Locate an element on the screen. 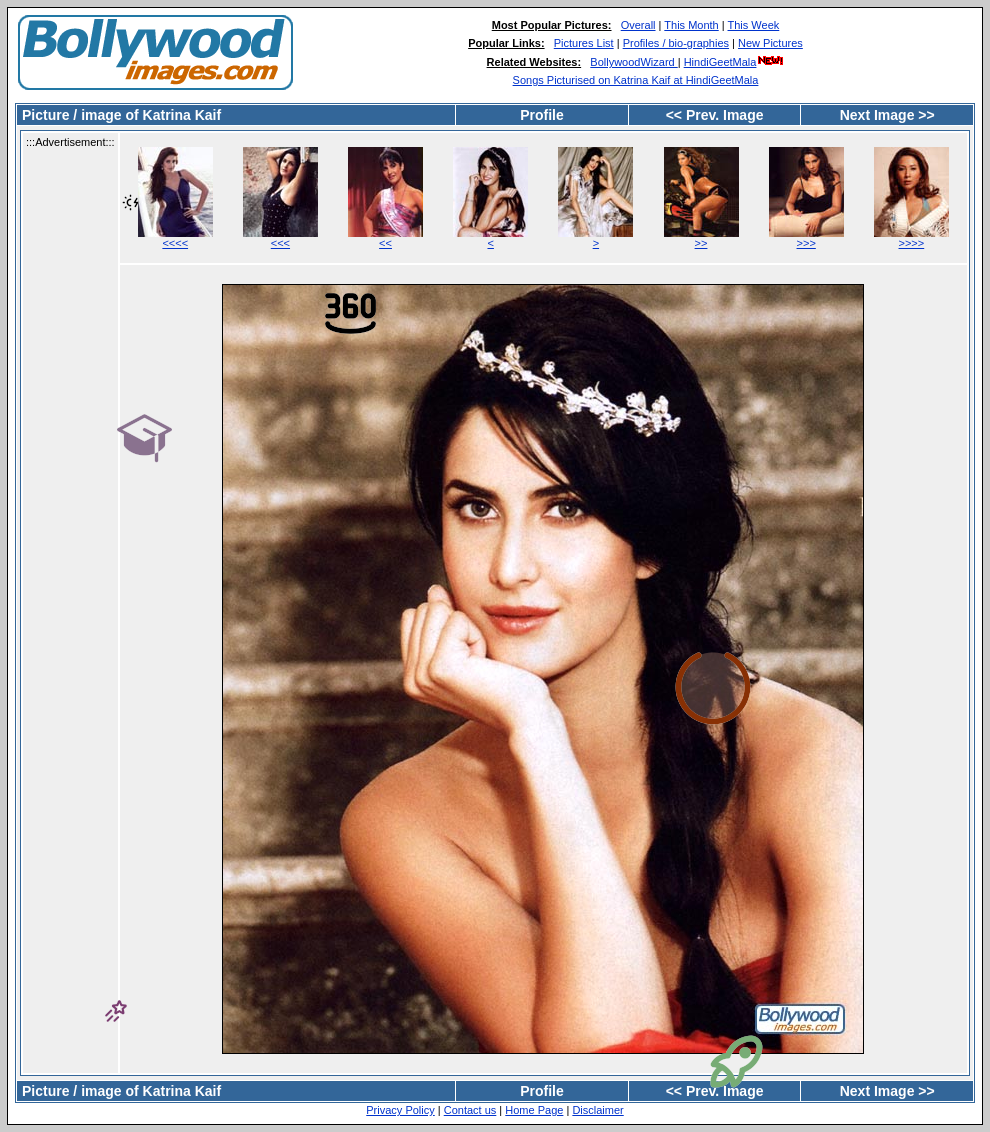  solar power or solar energy settings is located at coordinates (130, 202).